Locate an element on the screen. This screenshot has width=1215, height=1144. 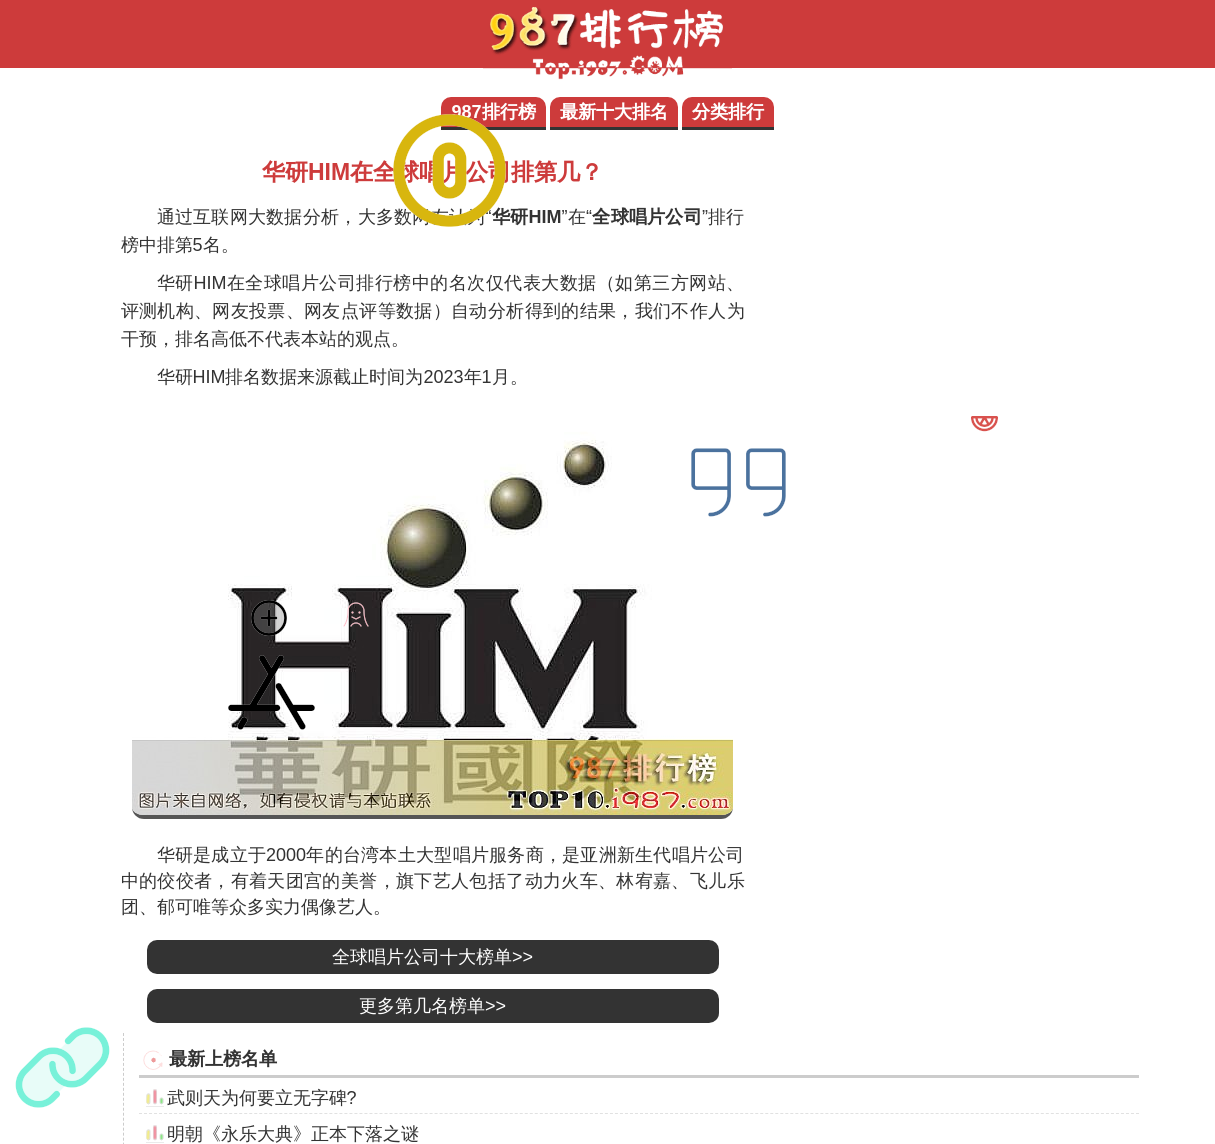
view testimonials or quotes is located at coordinates (738, 480).